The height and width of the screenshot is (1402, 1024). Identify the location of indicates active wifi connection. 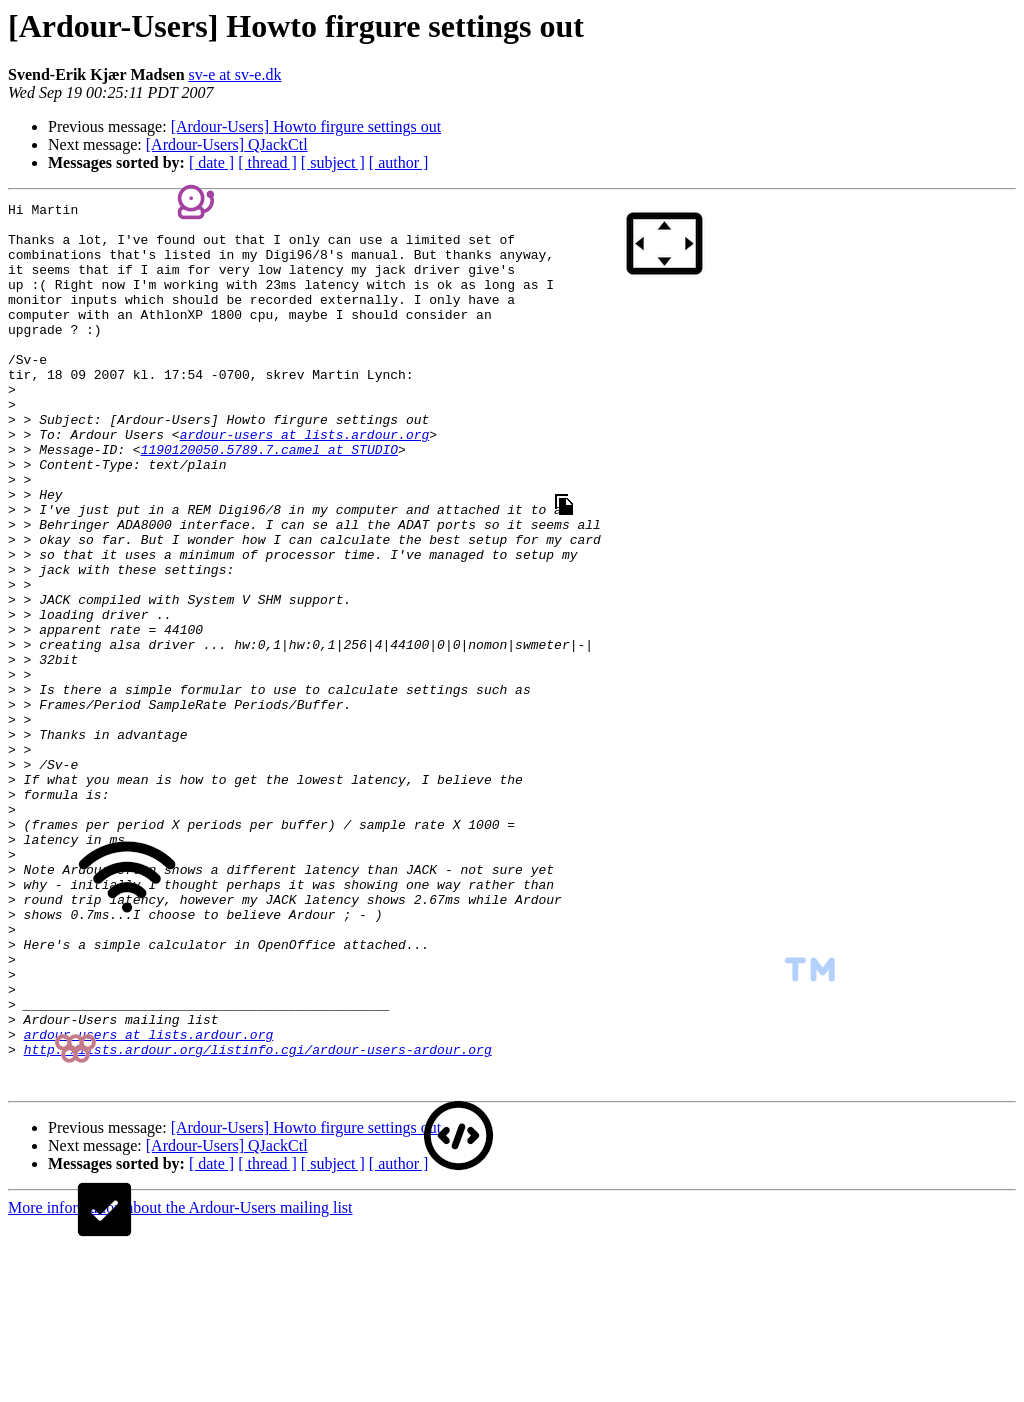
(127, 877).